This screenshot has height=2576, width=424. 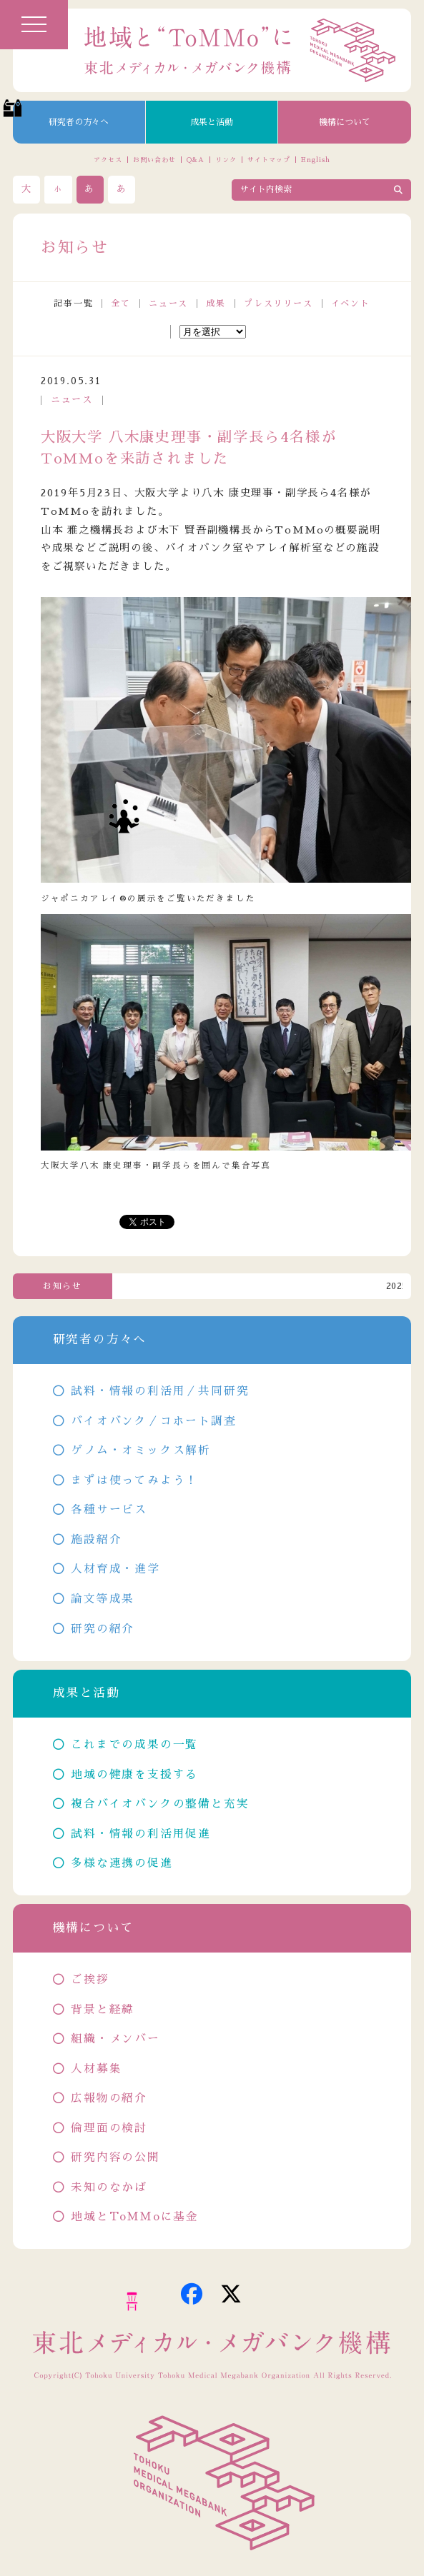 What do you see at coordinates (132, 2301) in the screenshot?
I see `browse furniture items in a game inventory` at bounding box center [132, 2301].